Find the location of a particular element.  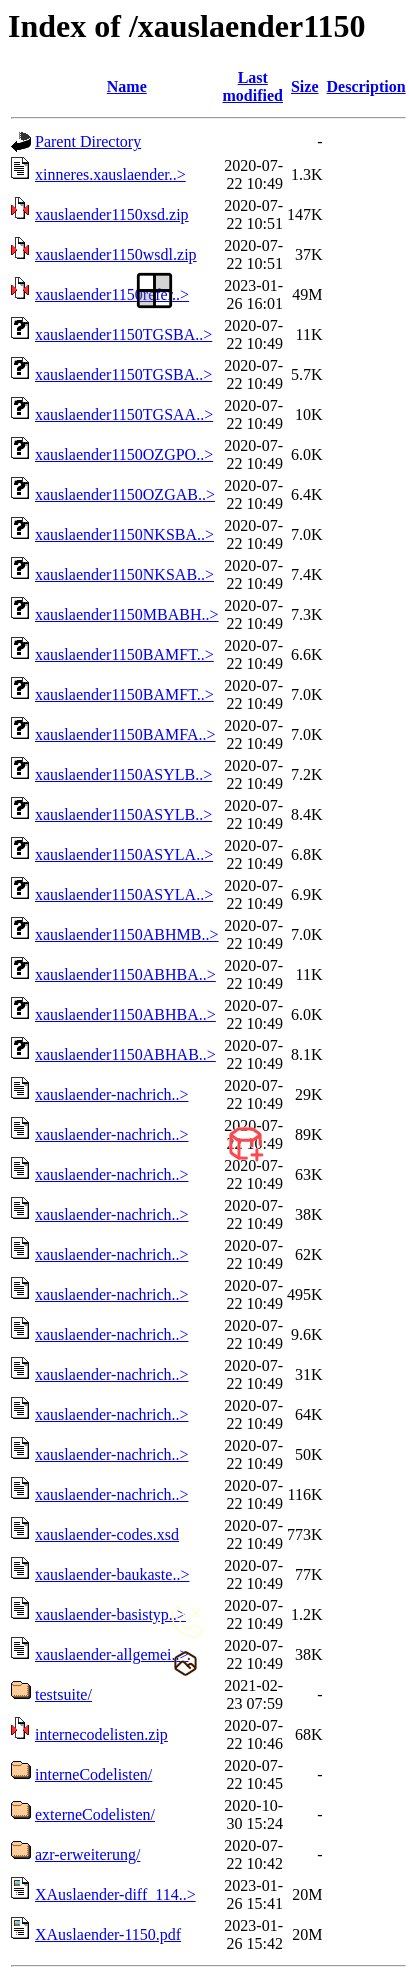

add a new 3D object or shape is located at coordinates (245, 1143).